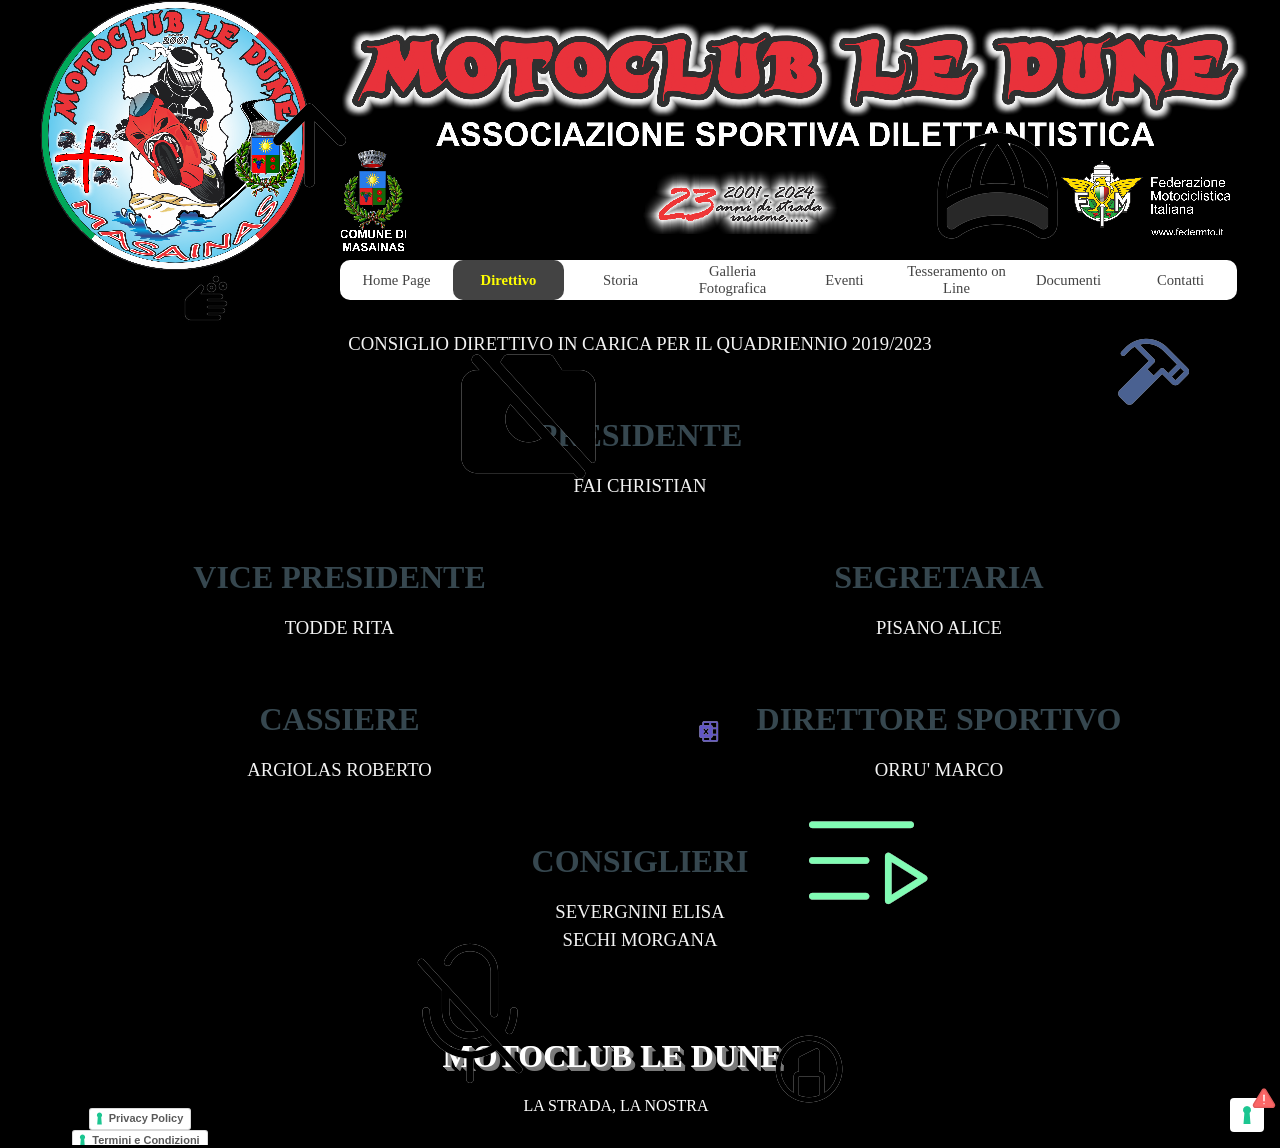  Describe the element at coordinates (809, 1069) in the screenshot. I see `activate highlighter tool for text markup` at that location.